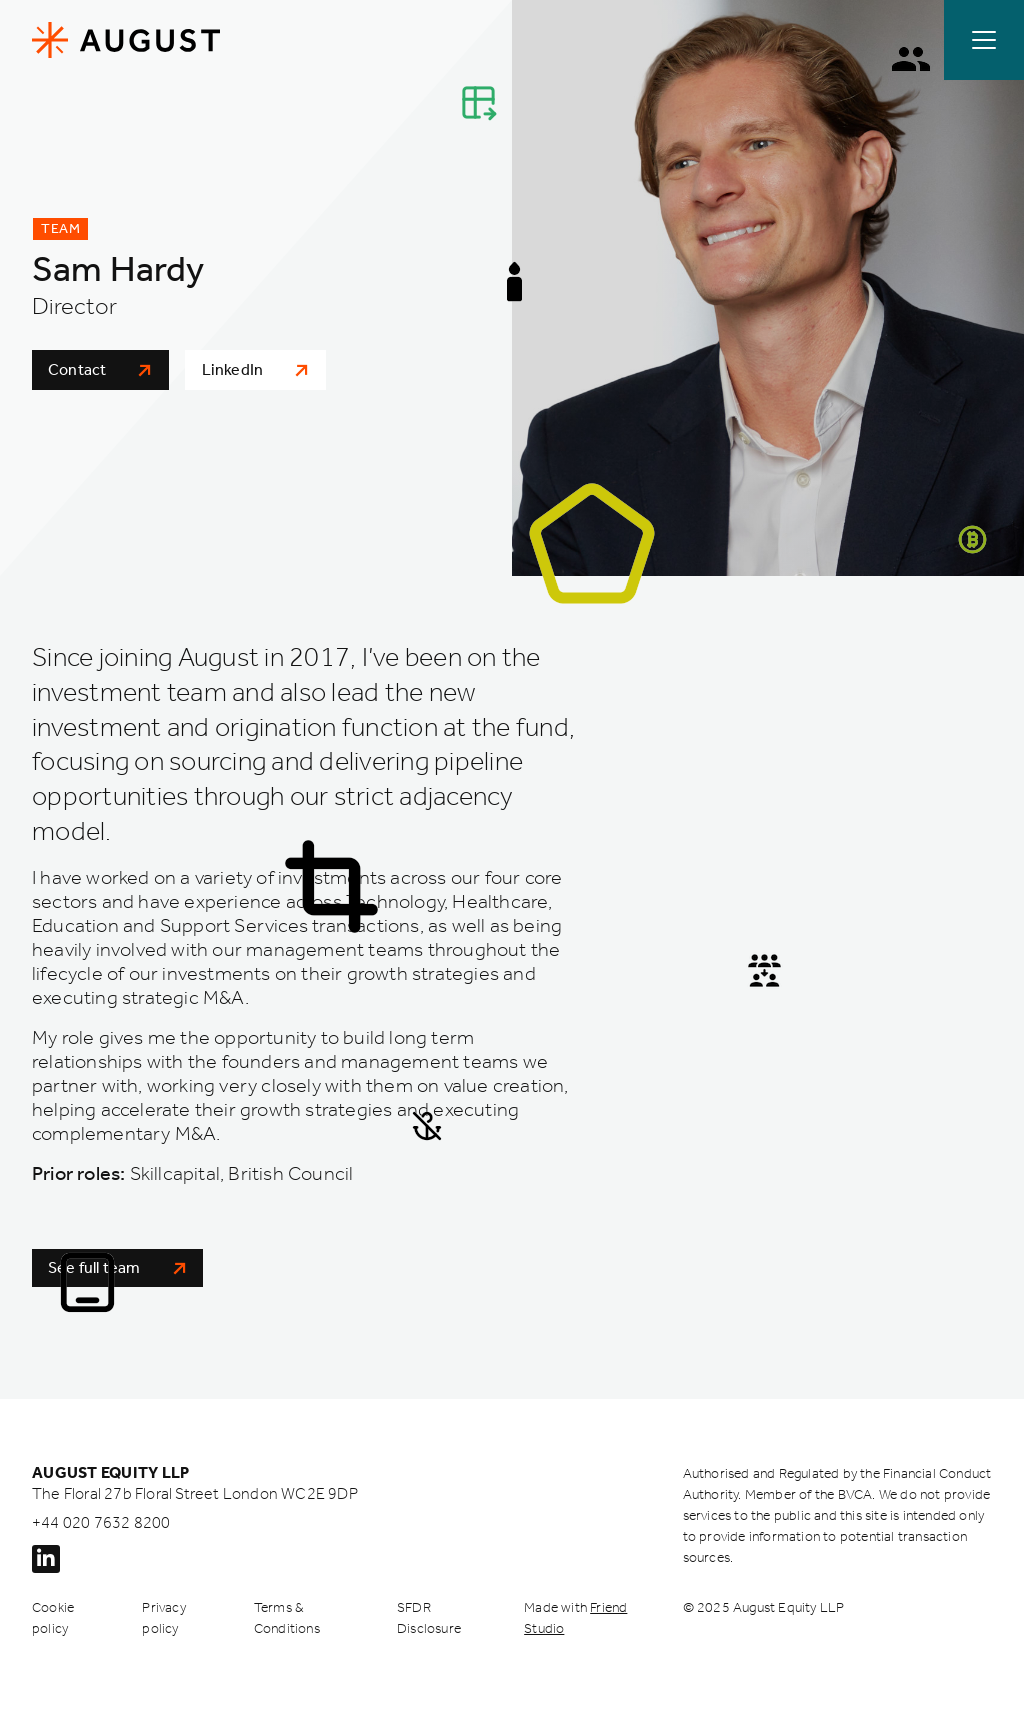  I want to click on view on iPad or tablet device, so click(87, 1282).